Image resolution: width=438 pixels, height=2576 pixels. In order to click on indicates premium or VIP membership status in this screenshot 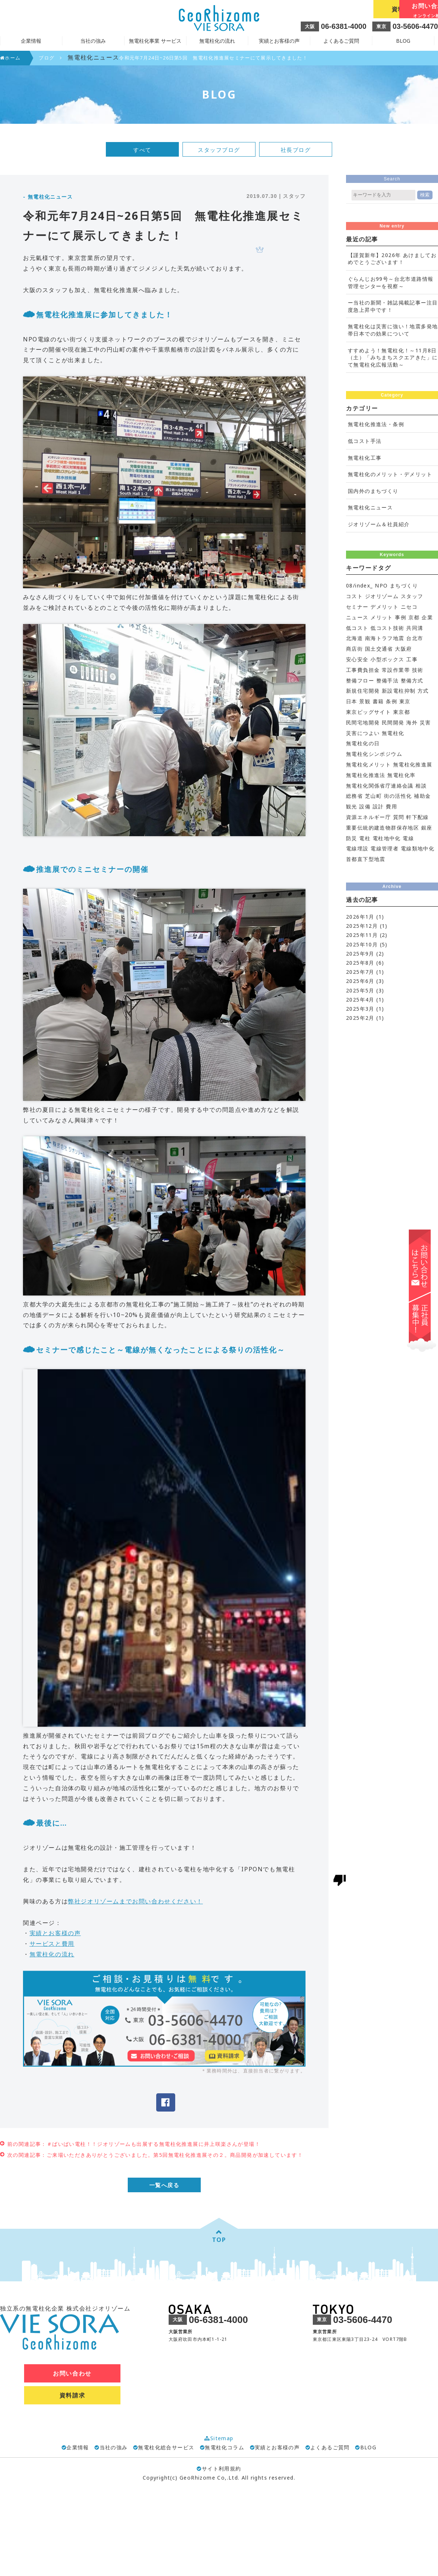, I will do `click(260, 250)`.